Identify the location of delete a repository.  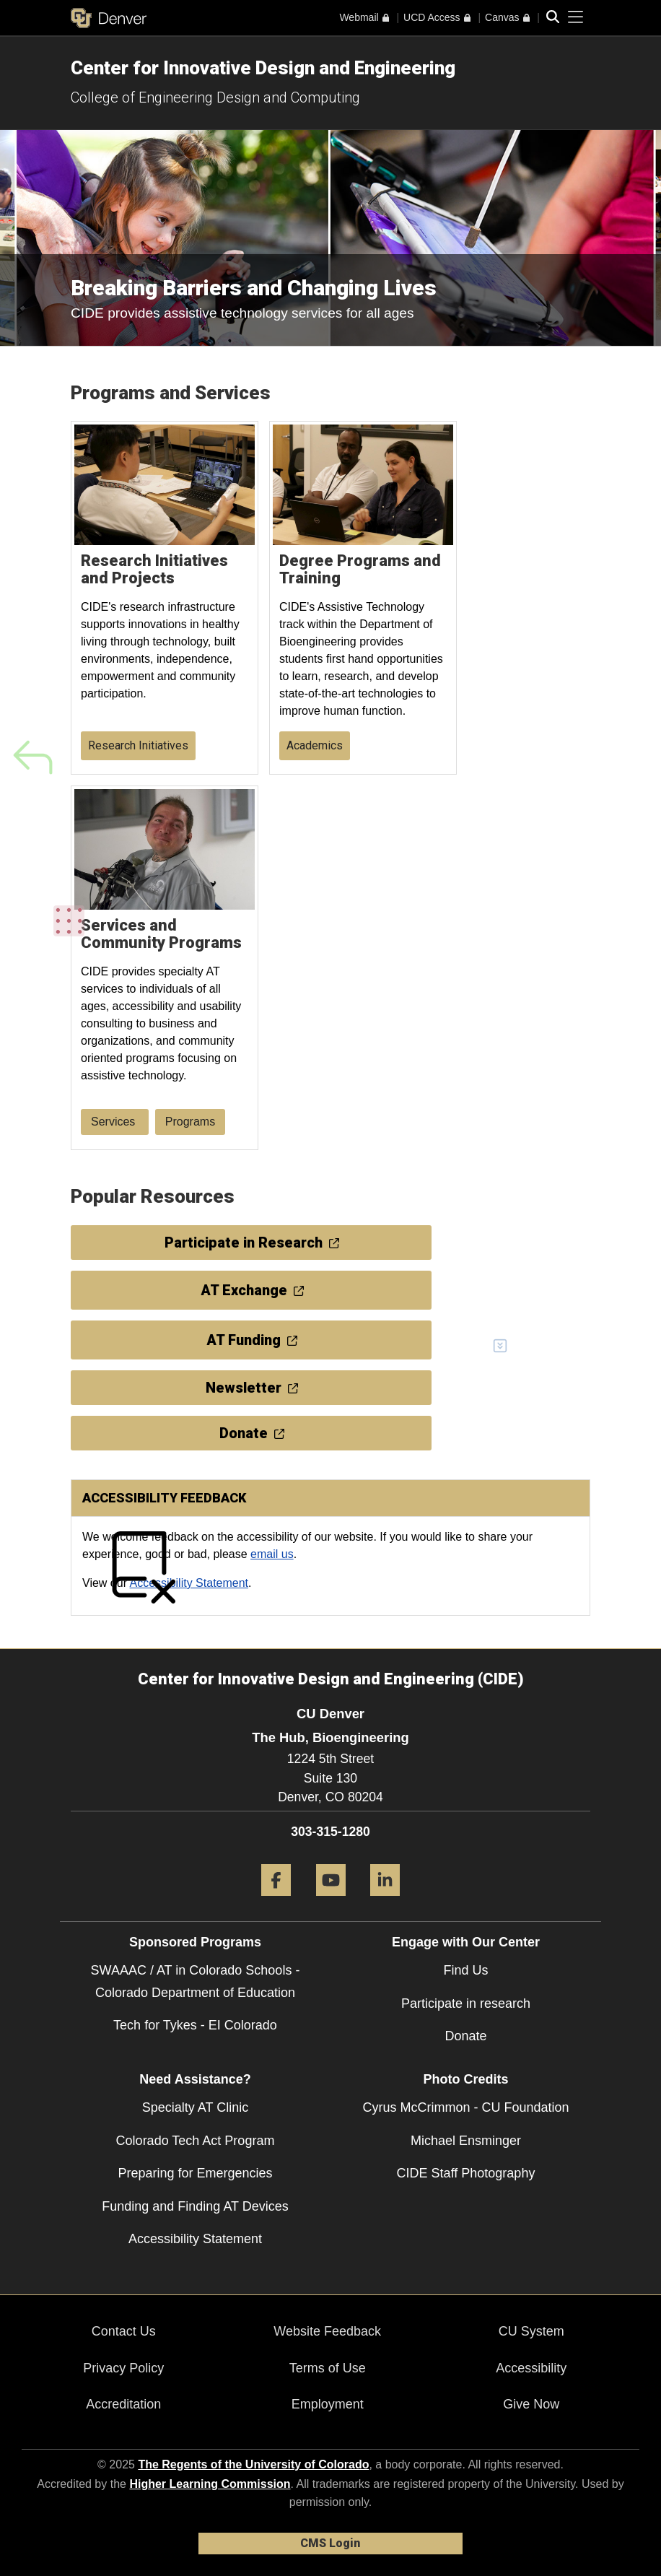
(139, 1567).